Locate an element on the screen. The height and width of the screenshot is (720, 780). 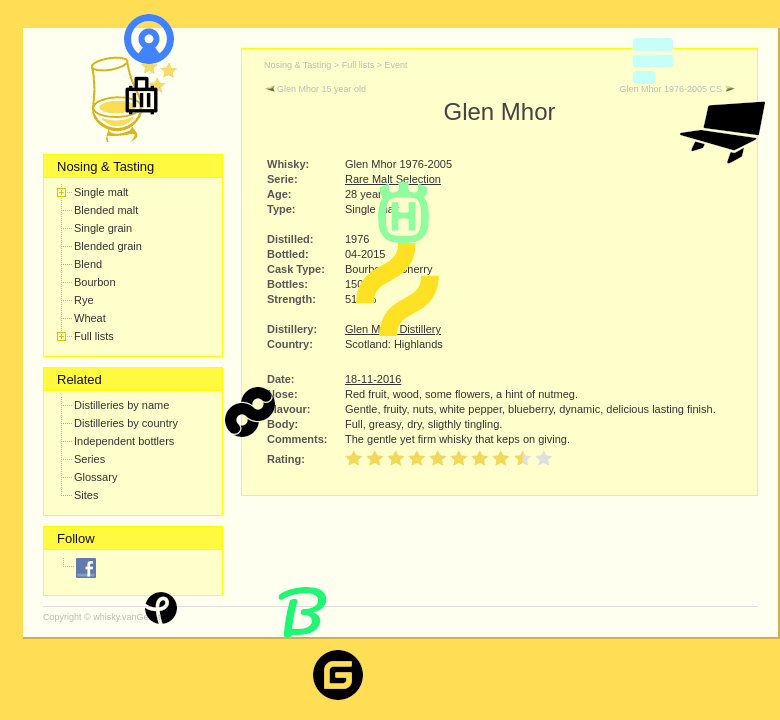
open the Castro podcast app is located at coordinates (149, 39).